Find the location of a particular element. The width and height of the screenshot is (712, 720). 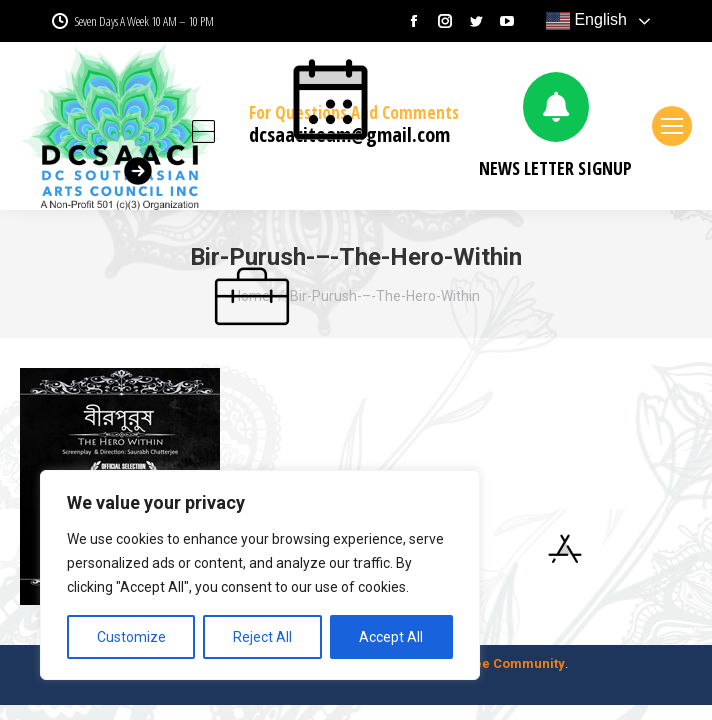

open the app store is located at coordinates (565, 550).